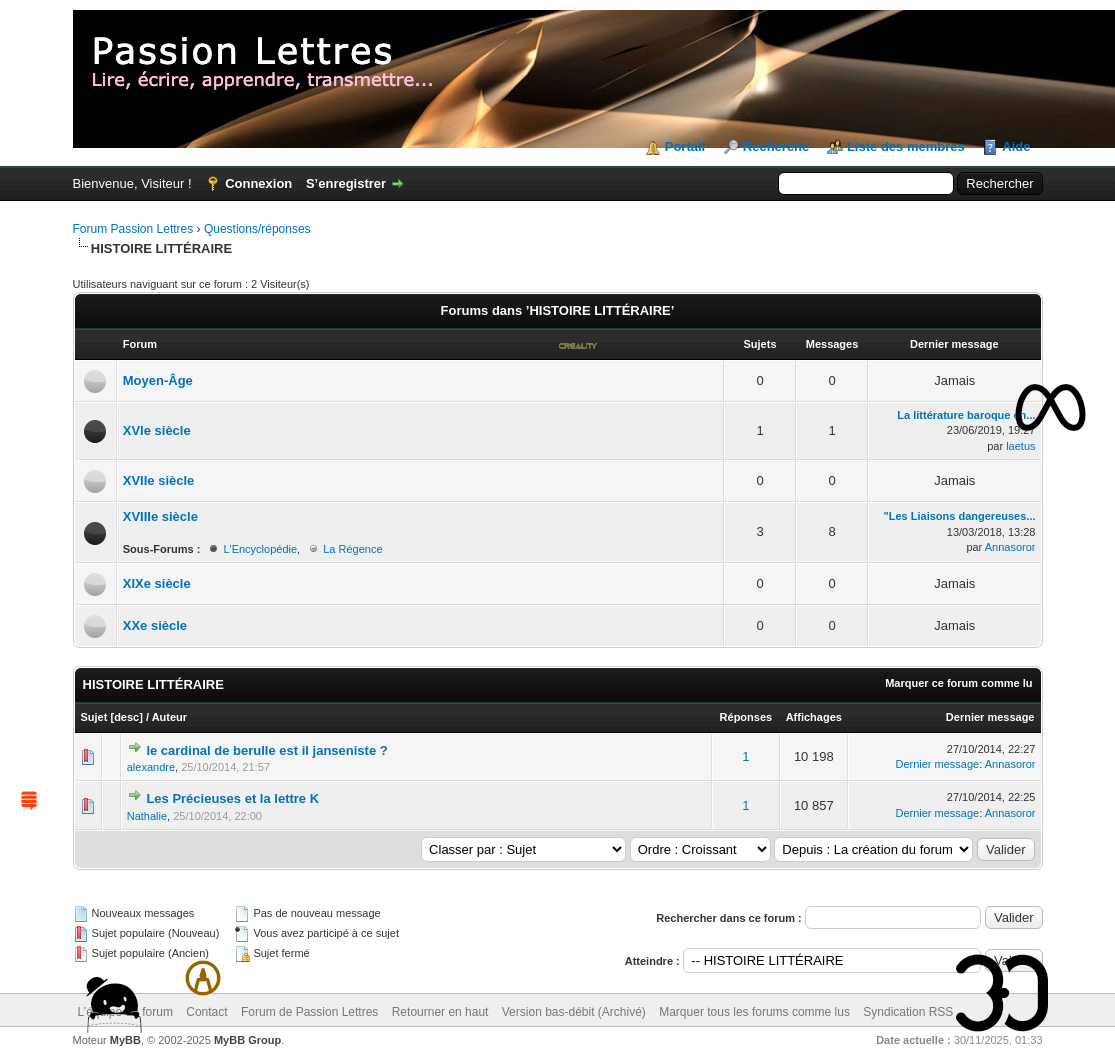  I want to click on sketch app logo, so click(203, 978).